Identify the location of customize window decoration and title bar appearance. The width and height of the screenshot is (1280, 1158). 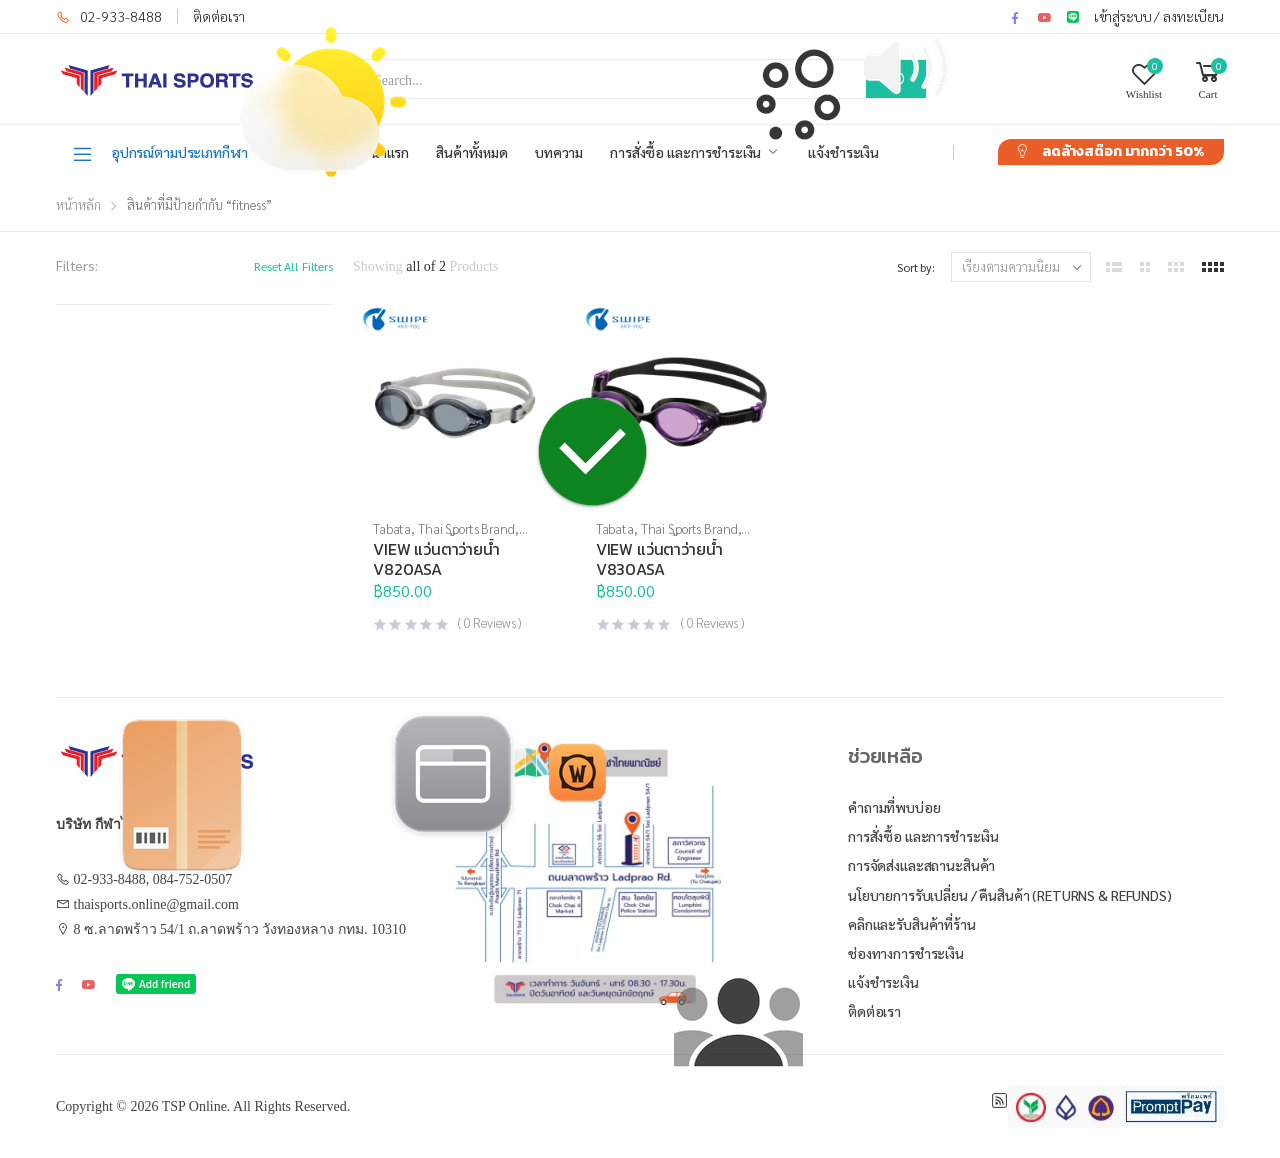
(453, 776).